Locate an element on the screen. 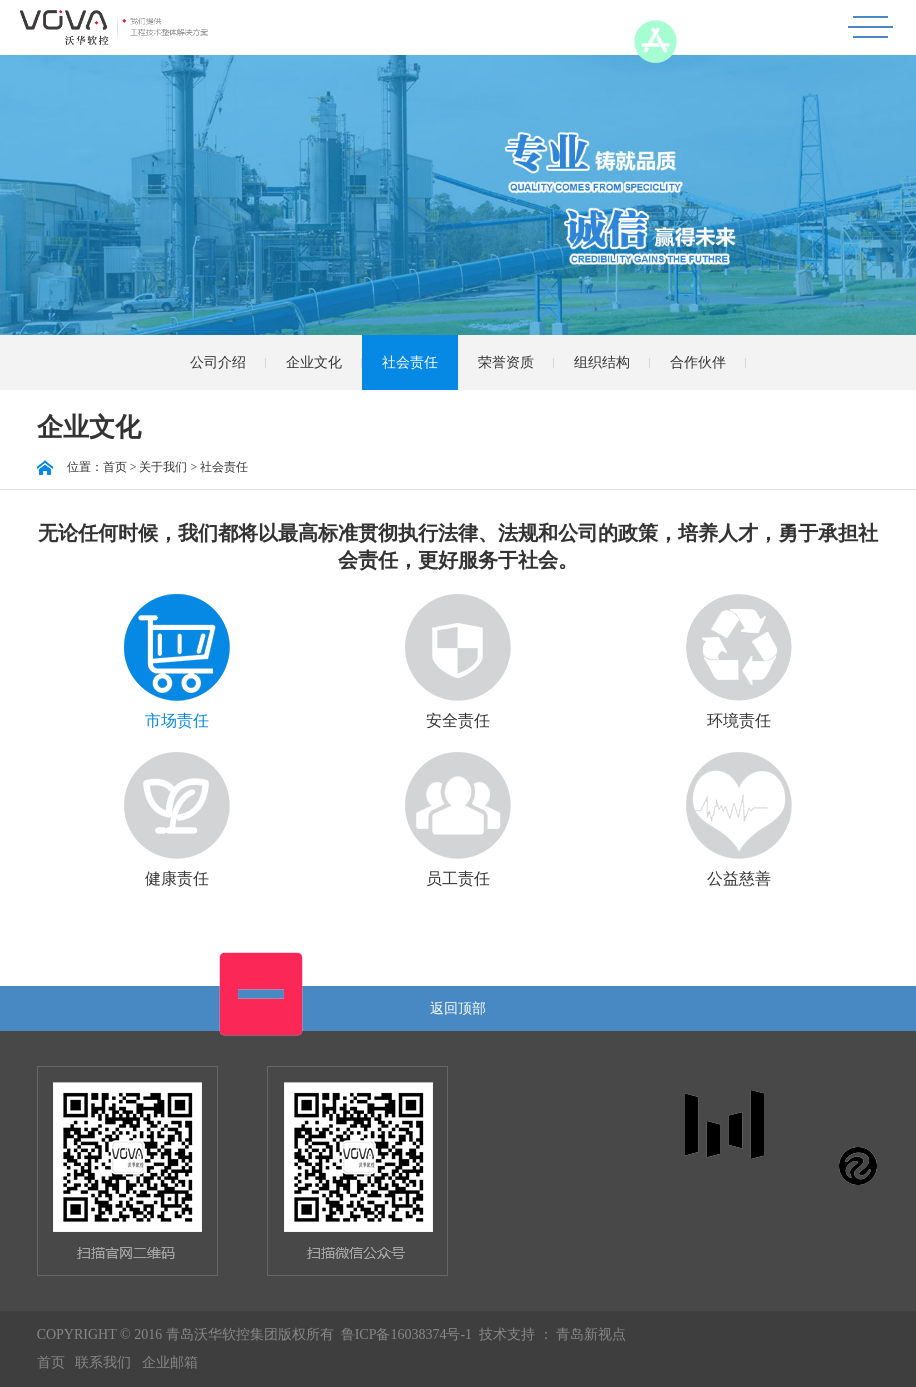 This screenshot has height=1387, width=916. indicates a partially selected or indeterminate checkbox state is located at coordinates (261, 994).